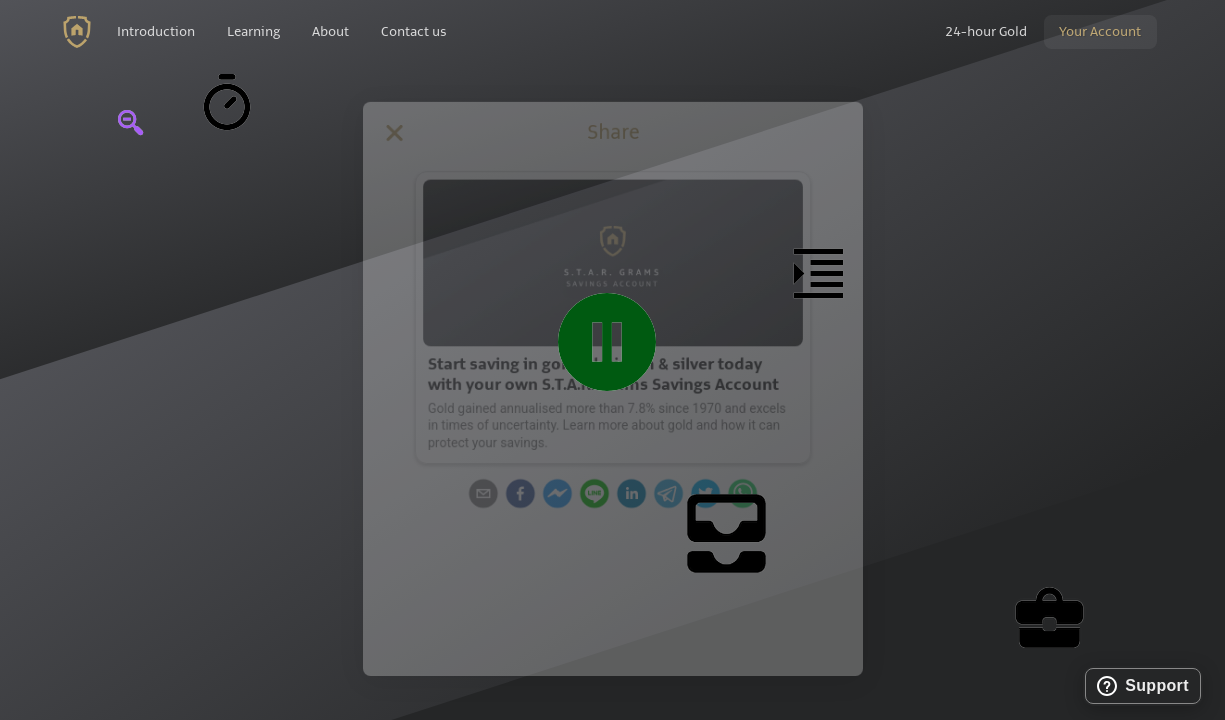 This screenshot has height=720, width=1225. Describe the element at coordinates (607, 342) in the screenshot. I see `pause media playback` at that location.